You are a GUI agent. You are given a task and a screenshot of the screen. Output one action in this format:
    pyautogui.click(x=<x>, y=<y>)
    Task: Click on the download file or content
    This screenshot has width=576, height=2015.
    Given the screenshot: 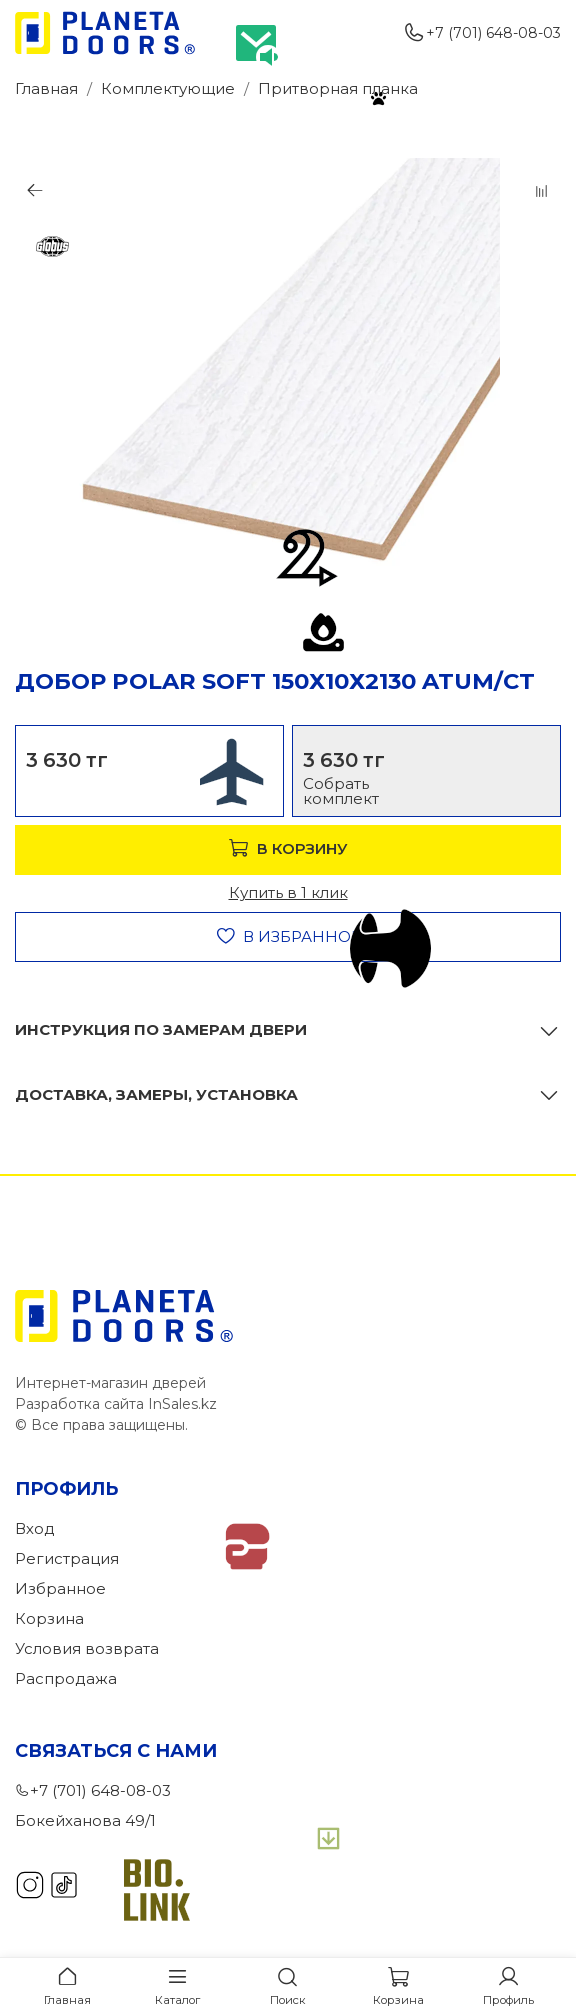 What is the action you would take?
    pyautogui.click(x=328, y=1838)
    